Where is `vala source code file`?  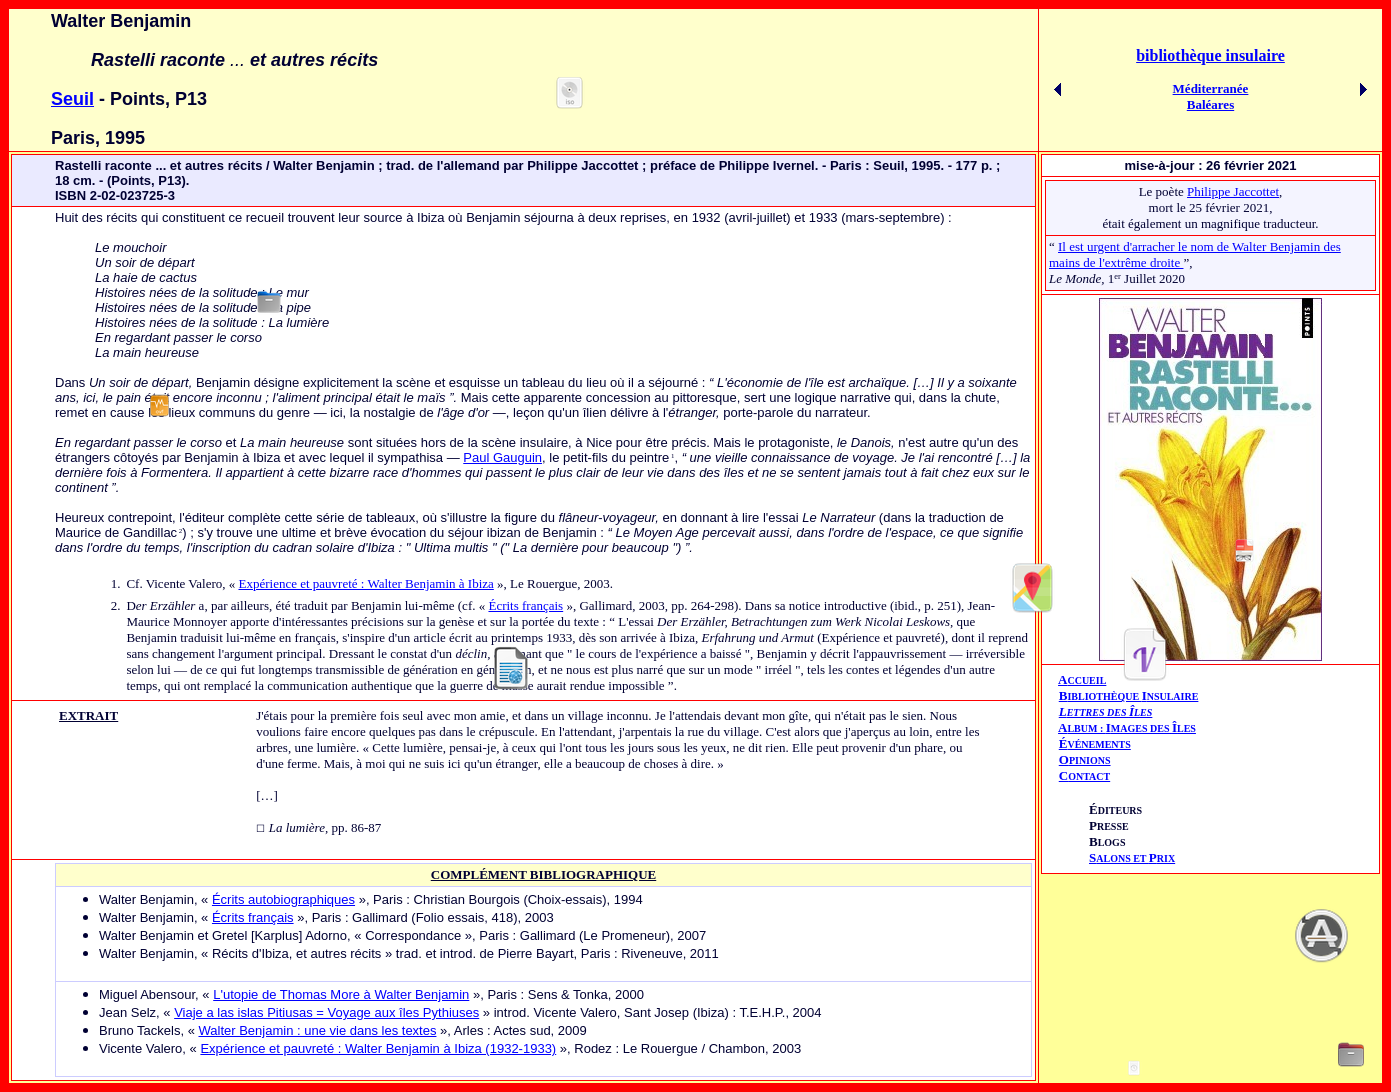 vala source code file is located at coordinates (1145, 654).